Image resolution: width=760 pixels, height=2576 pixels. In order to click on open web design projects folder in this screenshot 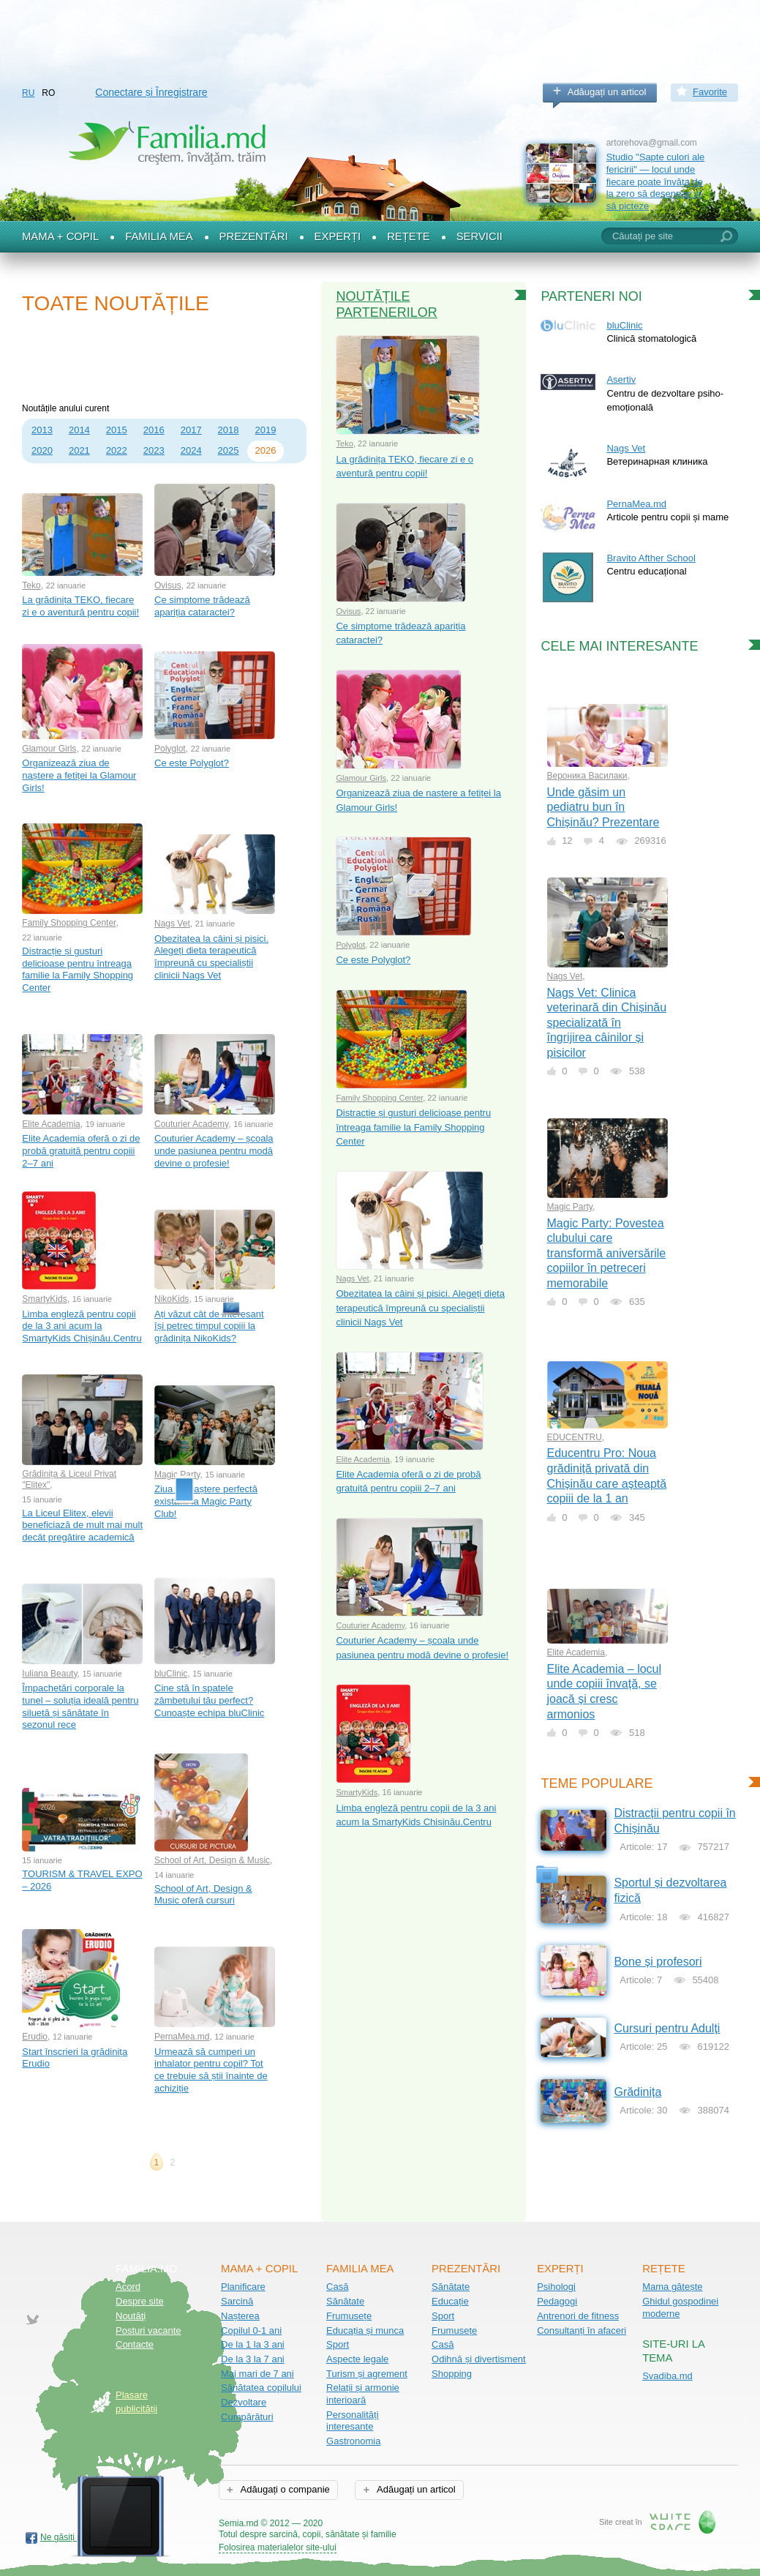, I will do `click(547, 1874)`.